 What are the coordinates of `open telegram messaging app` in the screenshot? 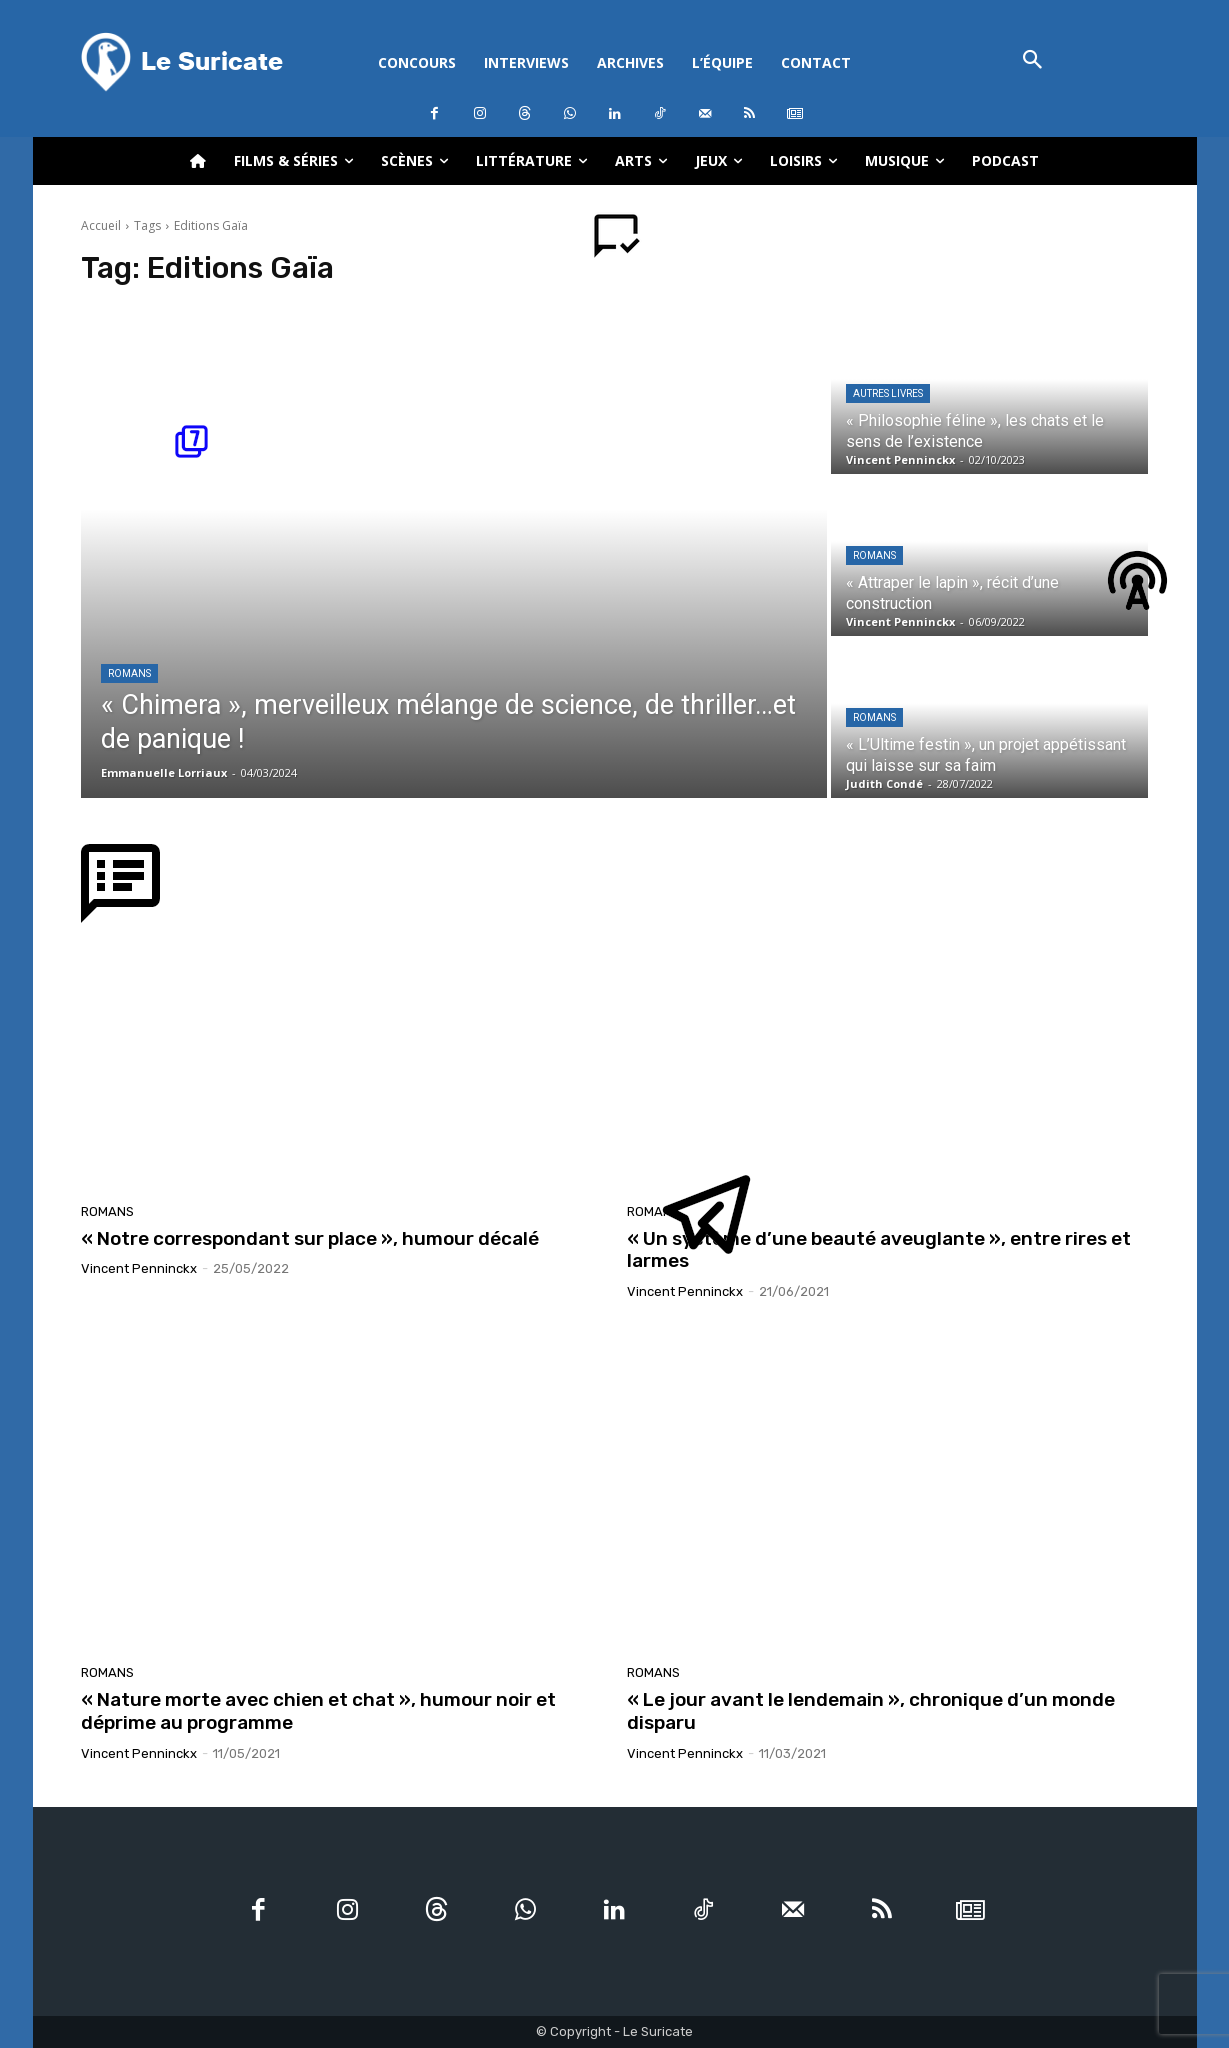 It's located at (706, 1214).